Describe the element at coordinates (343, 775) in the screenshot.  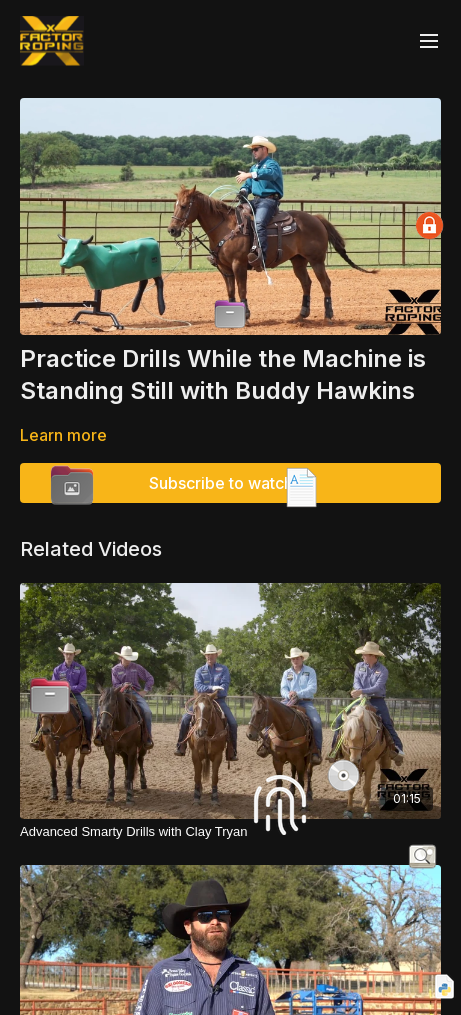
I see `access CD/DVD drive contents` at that location.